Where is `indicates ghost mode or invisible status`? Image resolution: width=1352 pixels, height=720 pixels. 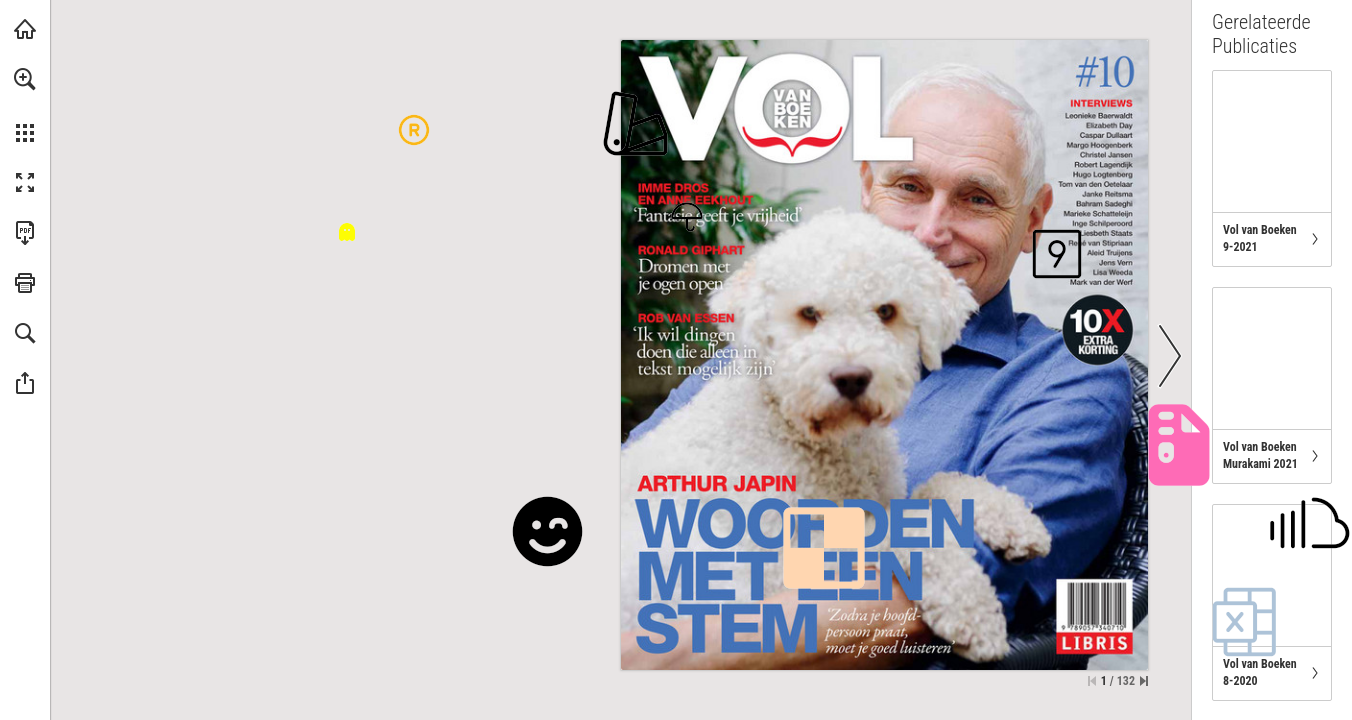
indicates ghost mode or invisible status is located at coordinates (347, 232).